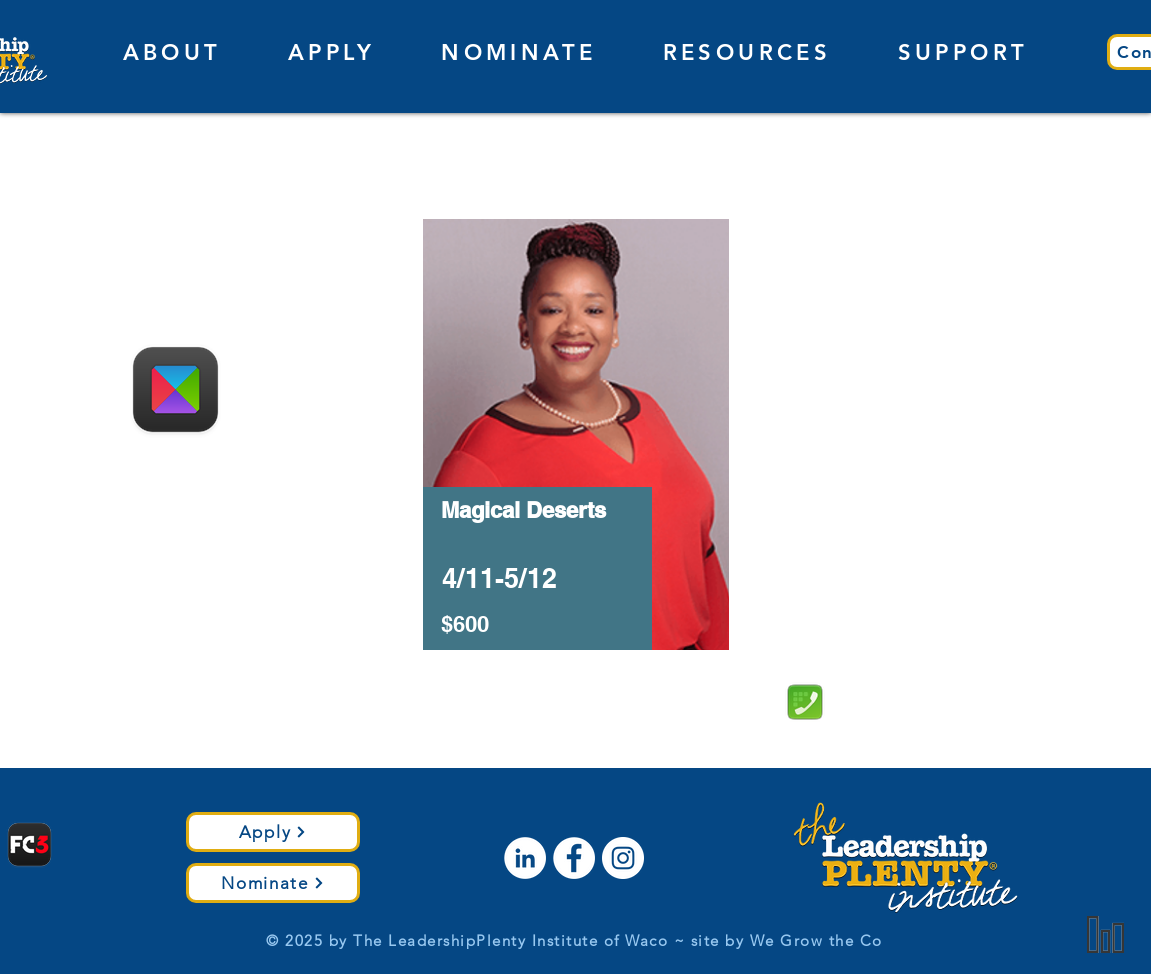 The width and height of the screenshot is (1151, 974). Describe the element at coordinates (29, 844) in the screenshot. I see `launch far cry 3 game` at that location.